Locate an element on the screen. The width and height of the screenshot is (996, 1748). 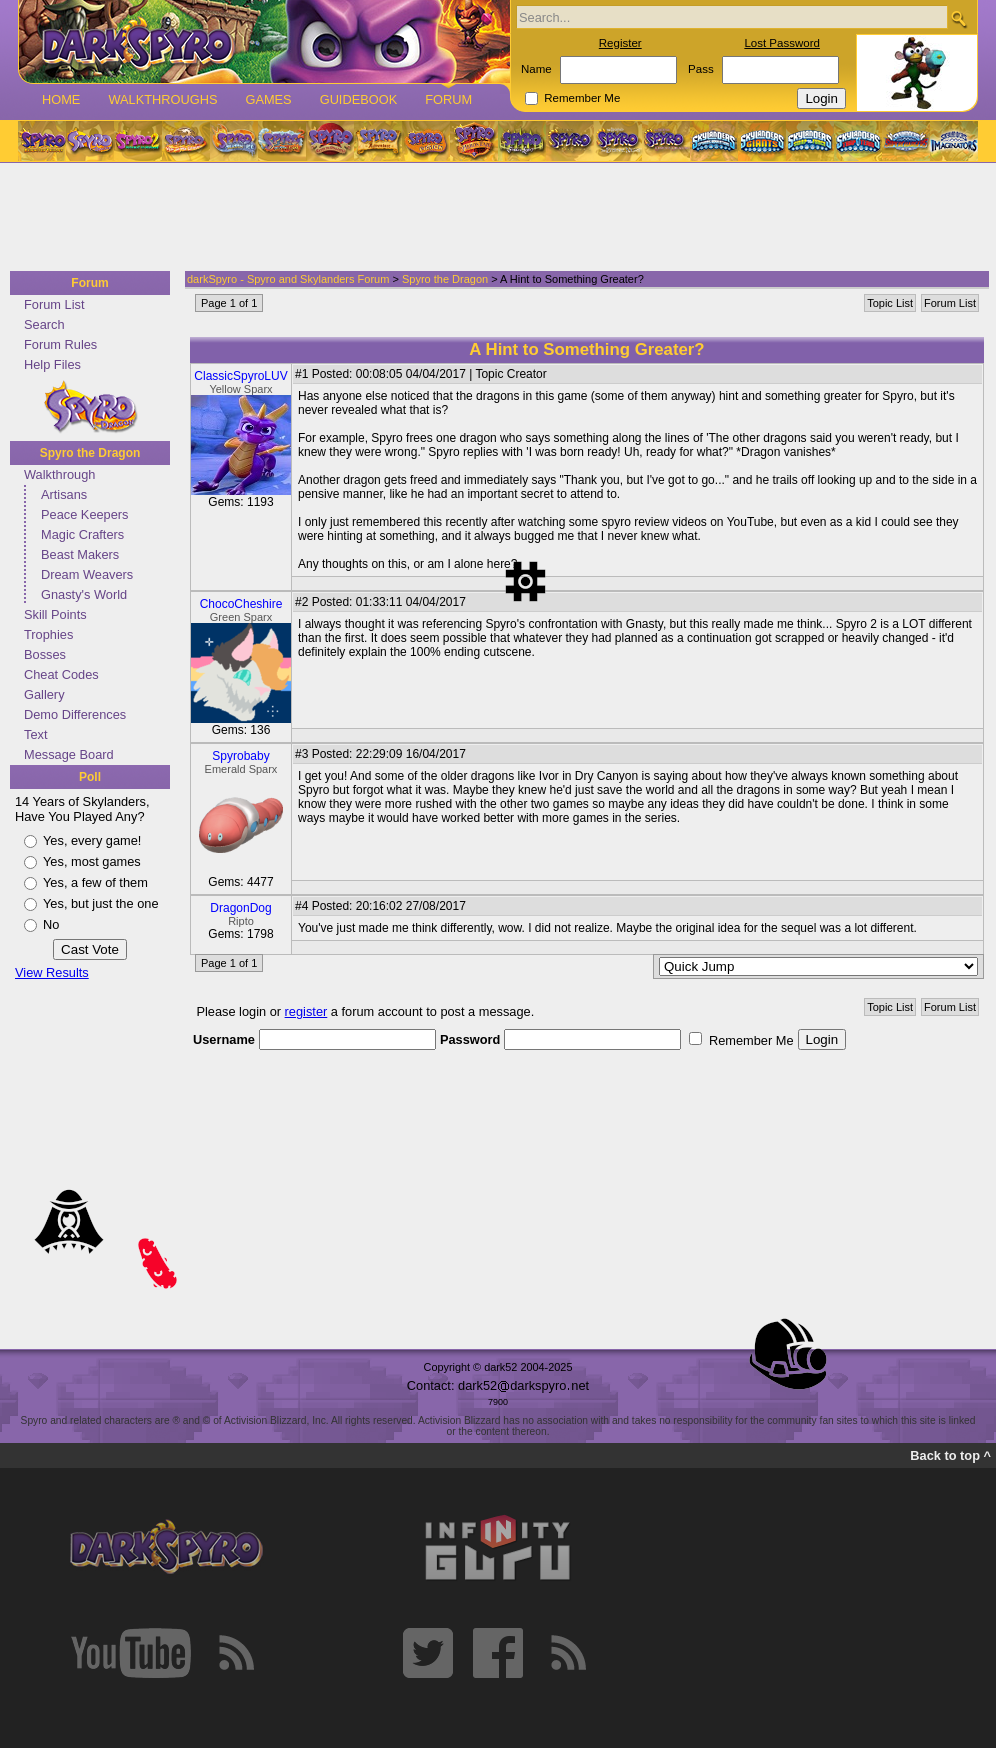
mining or excavation activity in a game is located at coordinates (788, 1354).